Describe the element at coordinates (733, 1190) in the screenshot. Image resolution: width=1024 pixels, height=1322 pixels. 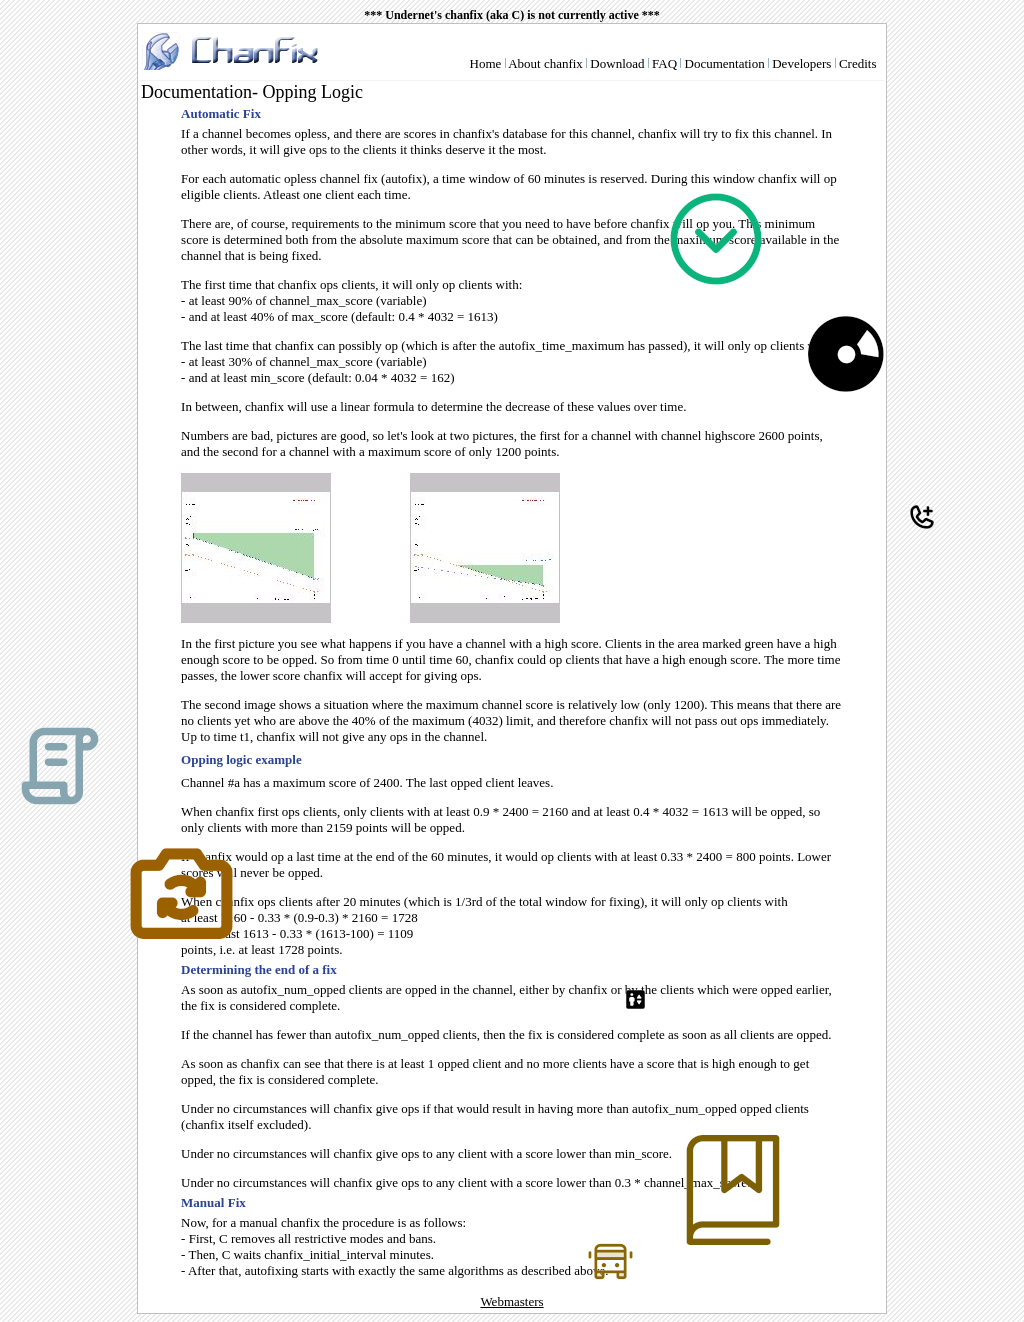
I see `access your bookmarked reading material` at that location.